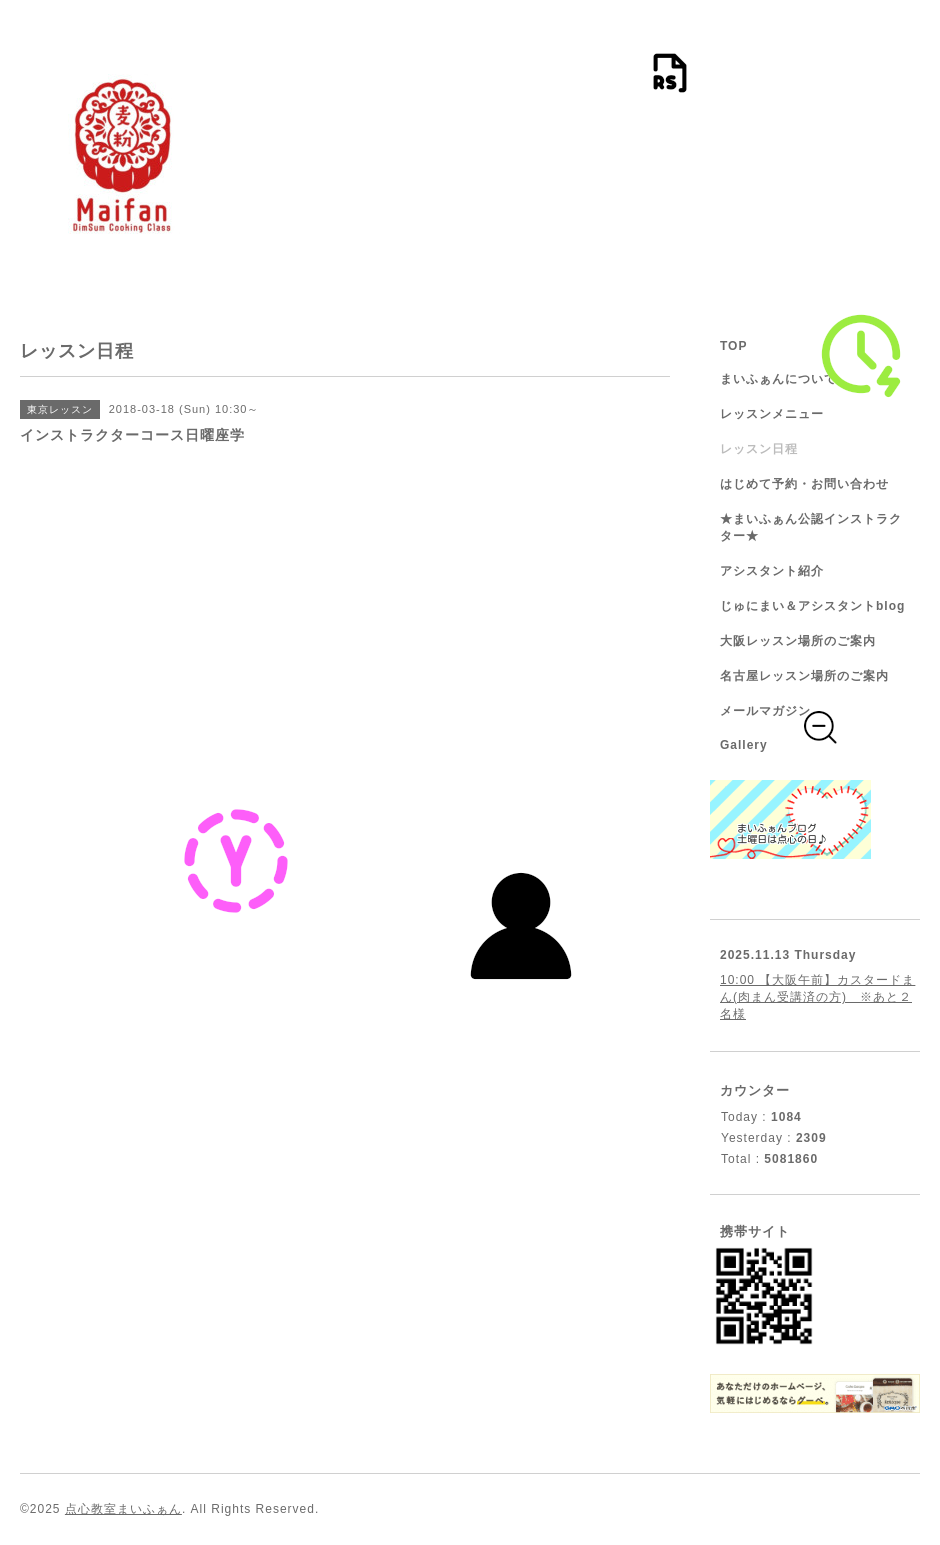  I want to click on zoom out to see more content, so click(821, 728).